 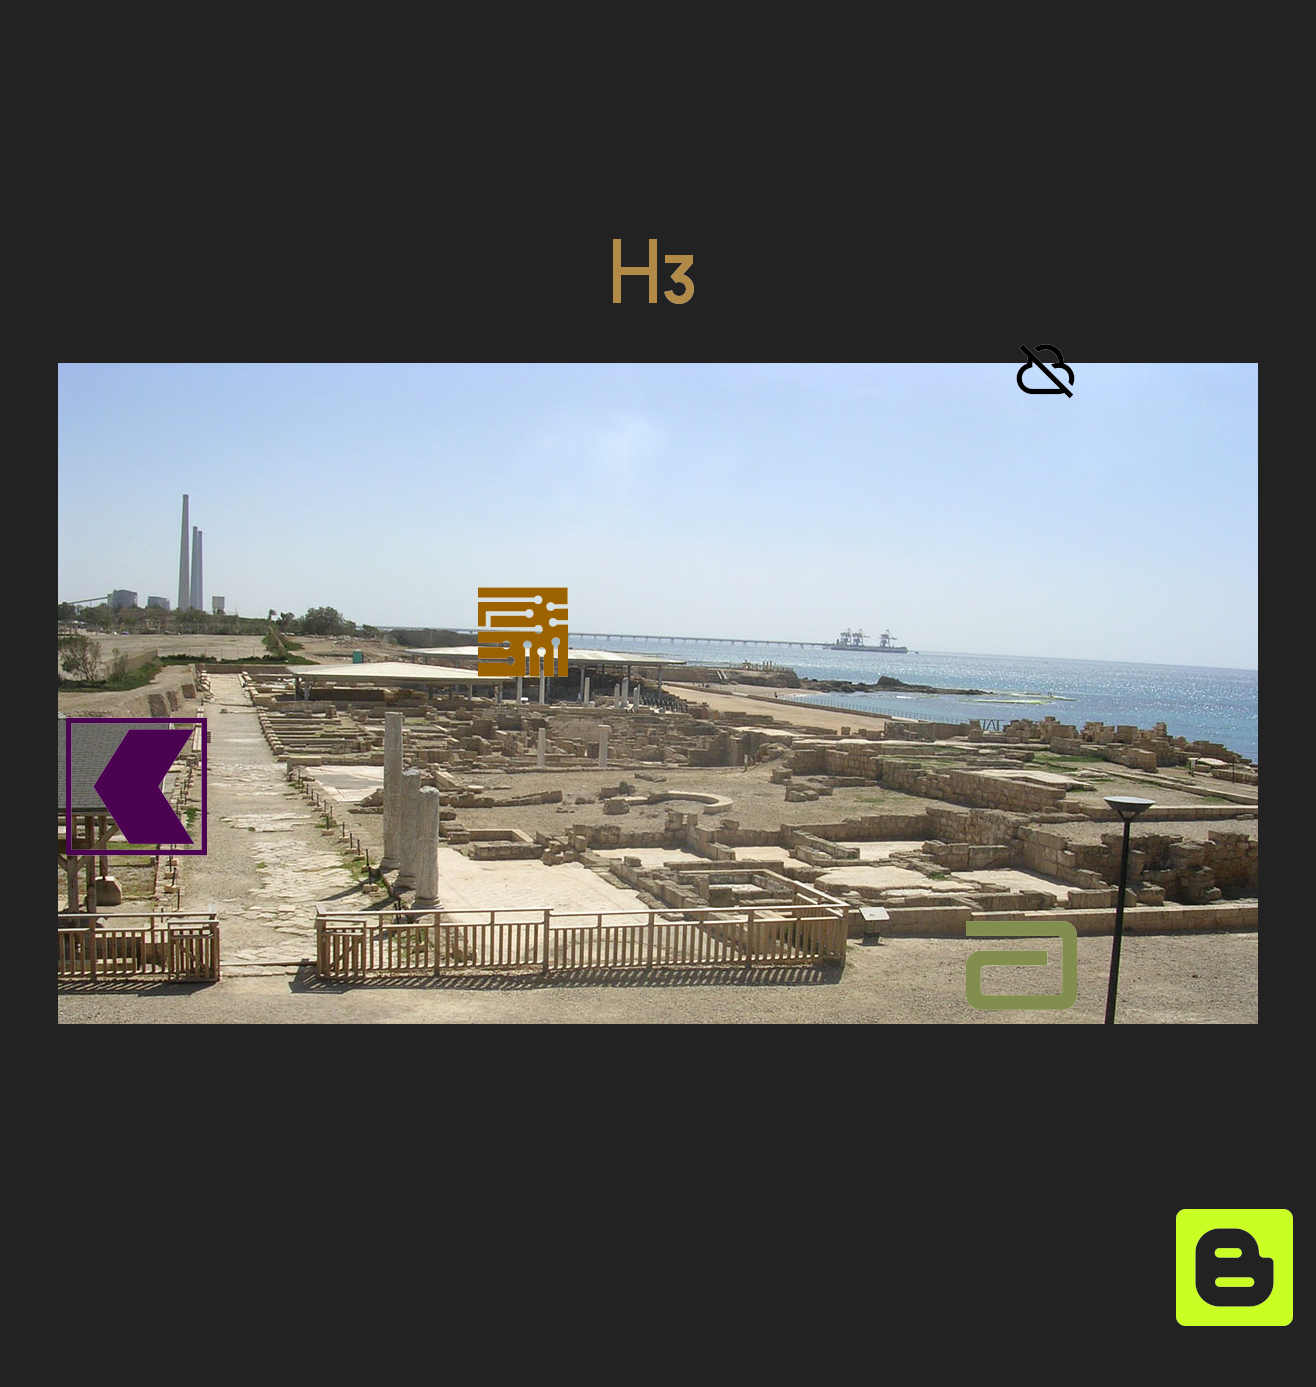 I want to click on open Blogger app, so click(x=1234, y=1267).